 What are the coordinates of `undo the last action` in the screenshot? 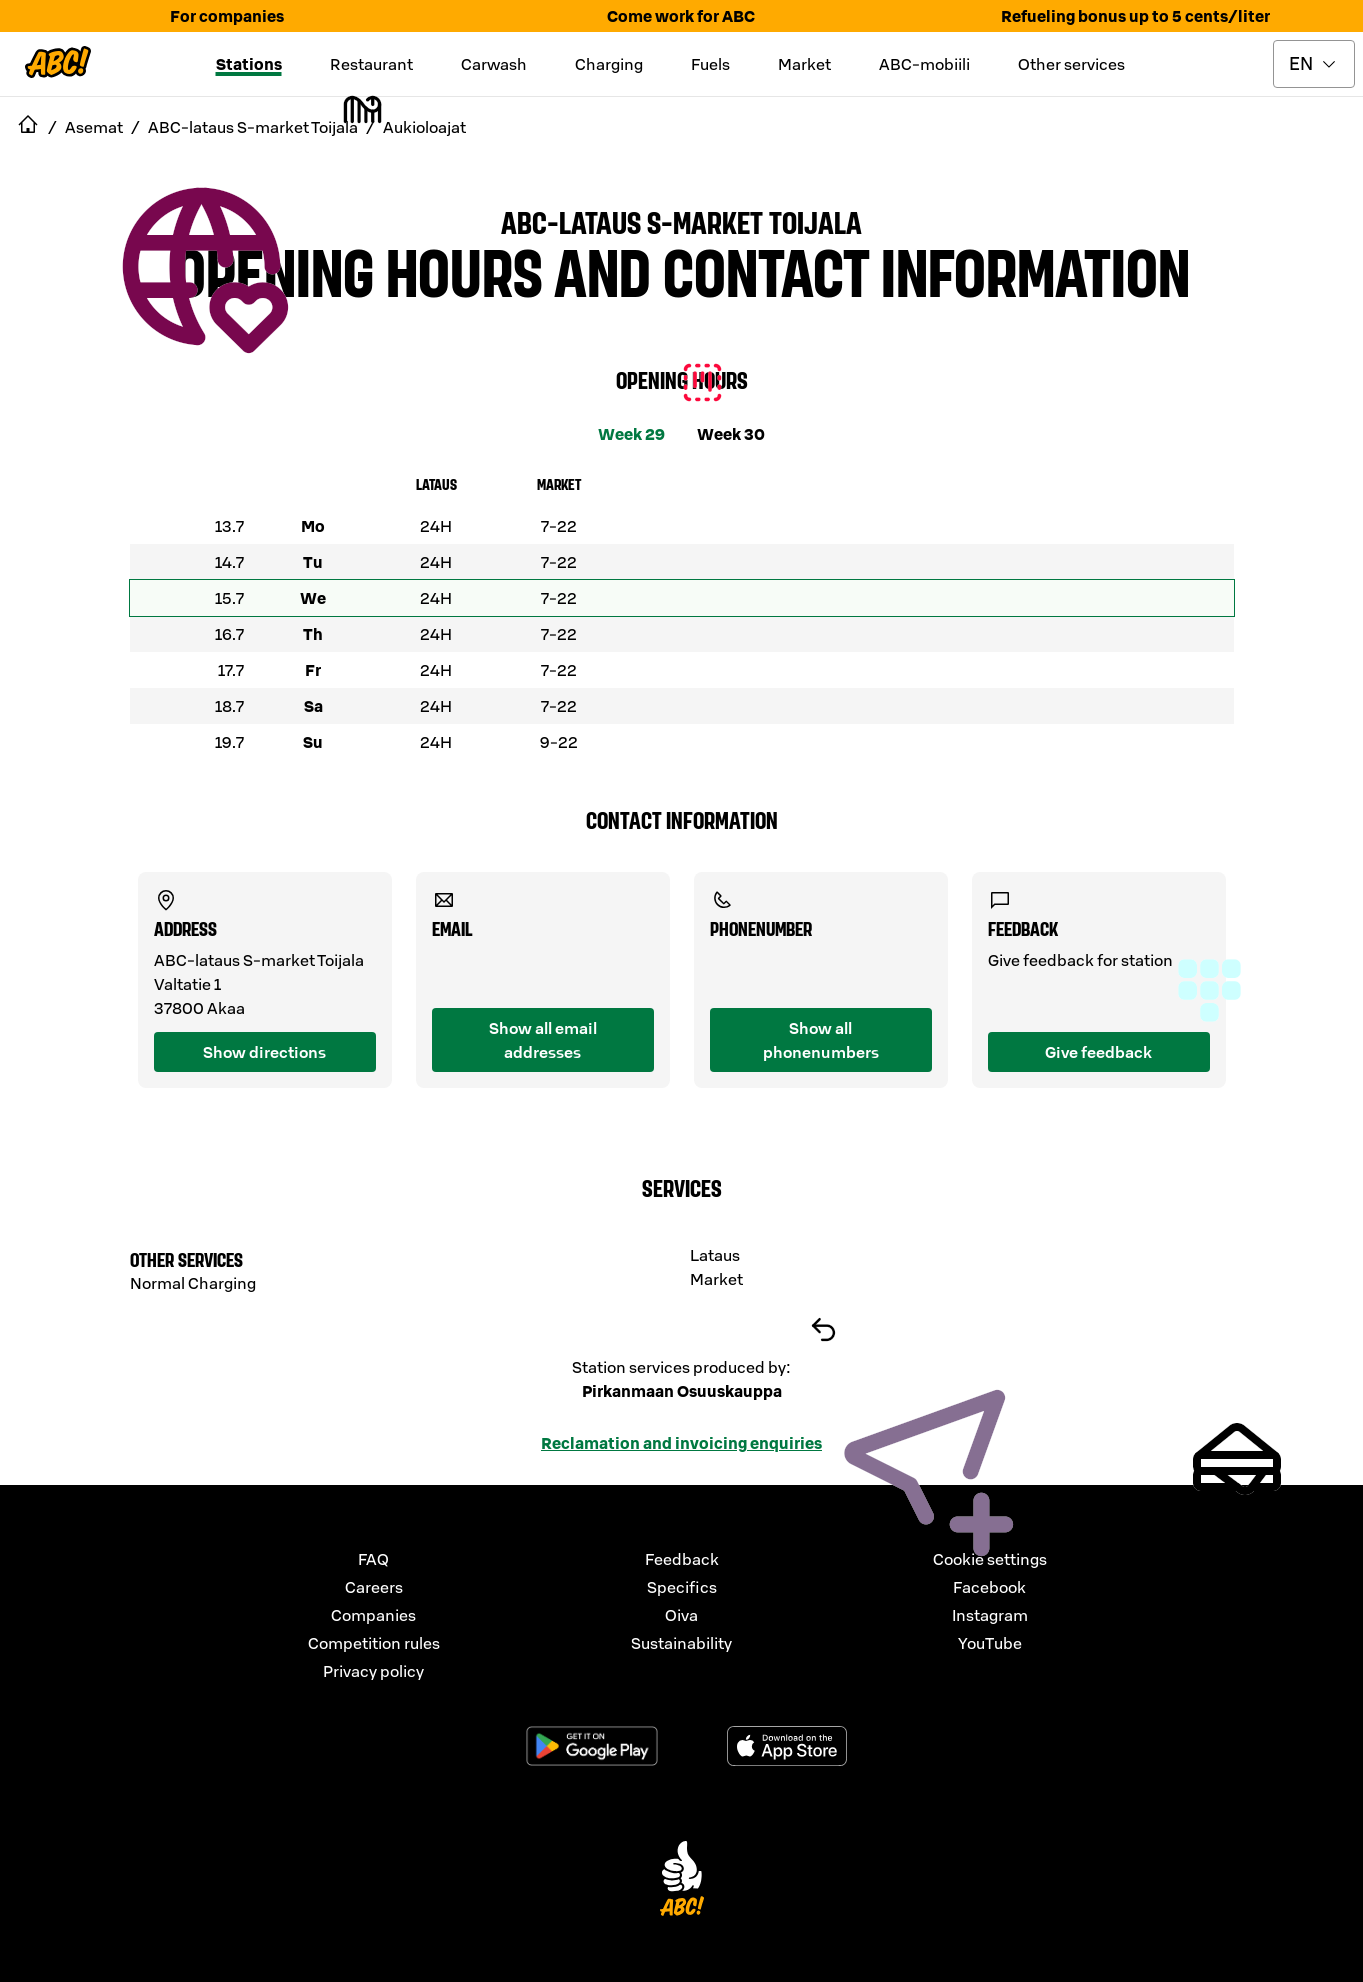 It's located at (823, 1329).